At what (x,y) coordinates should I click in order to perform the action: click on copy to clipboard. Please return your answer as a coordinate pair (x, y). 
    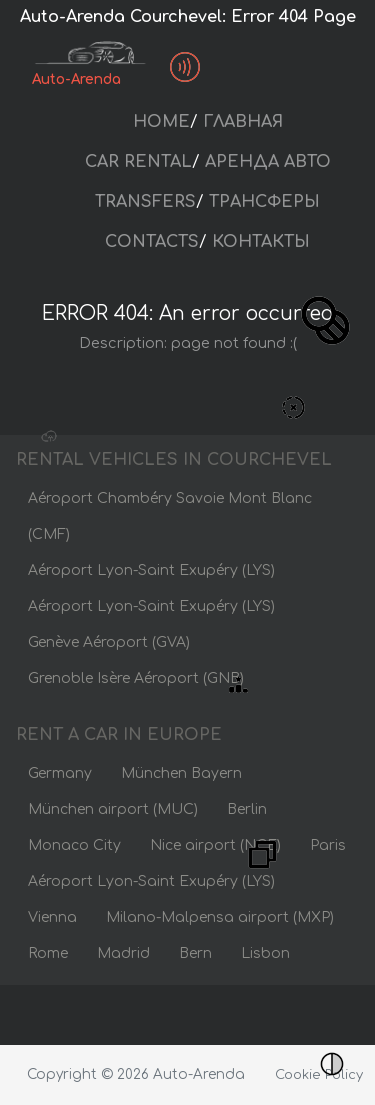
    Looking at the image, I should click on (262, 854).